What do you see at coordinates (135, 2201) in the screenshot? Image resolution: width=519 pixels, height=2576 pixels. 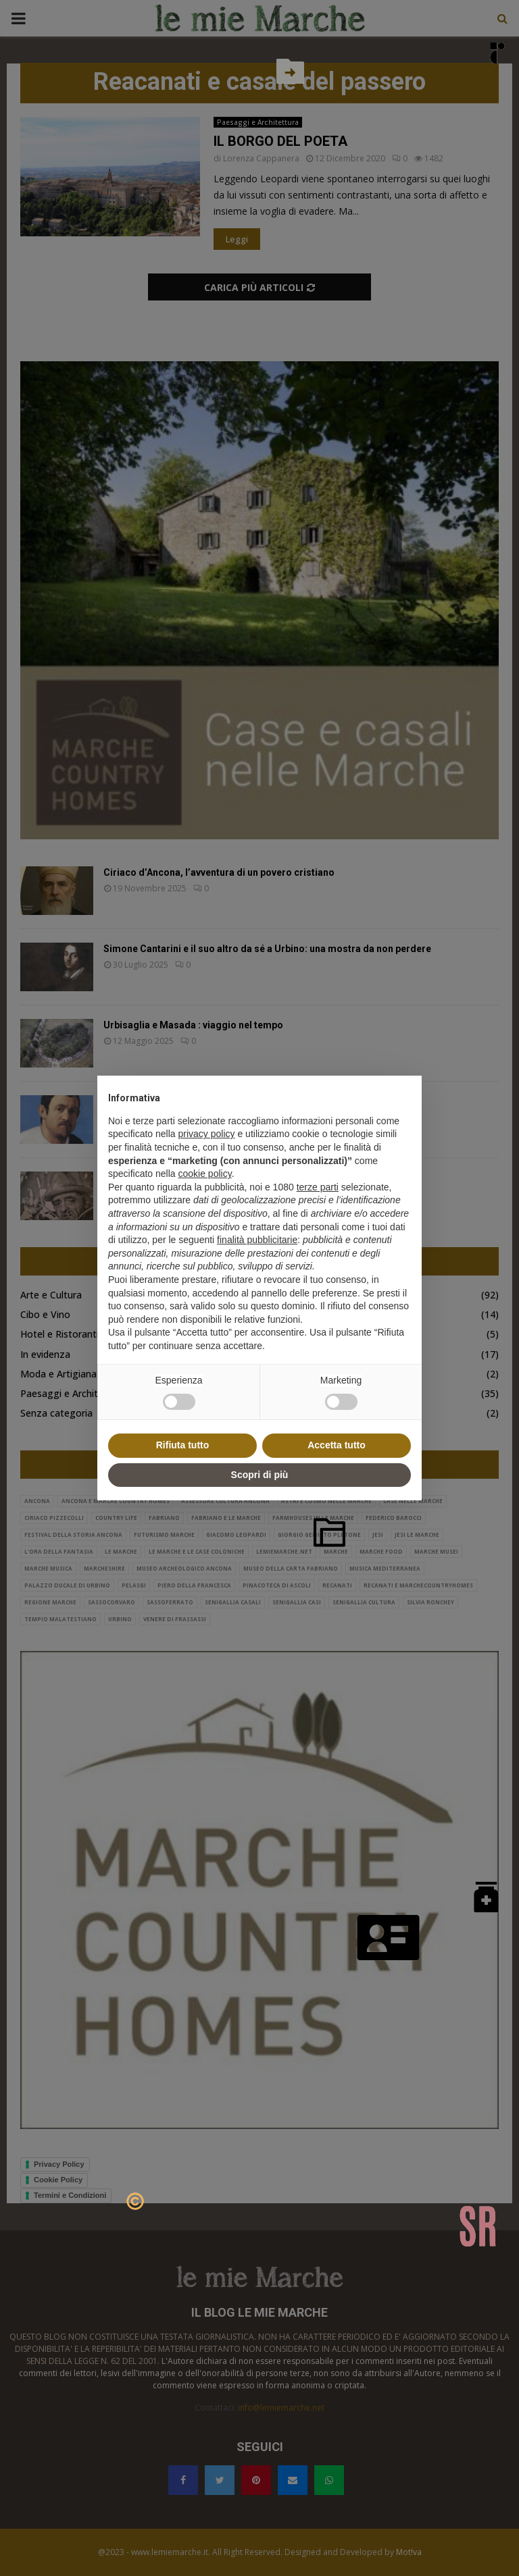 I see `indicates copyrighted content` at bounding box center [135, 2201].